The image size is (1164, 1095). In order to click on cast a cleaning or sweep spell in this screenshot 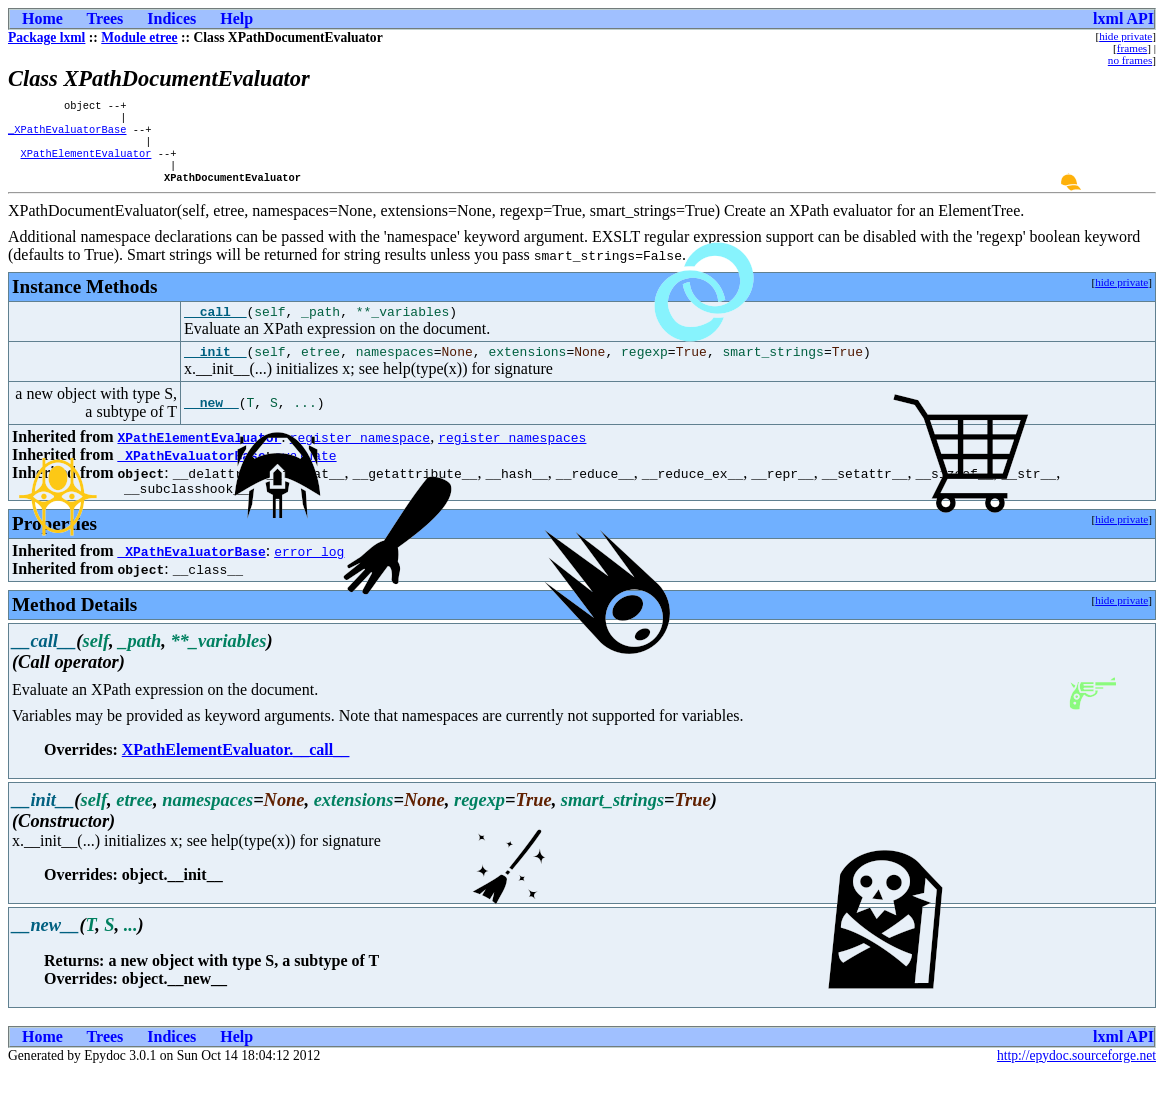, I will do `click(509, 867)`.